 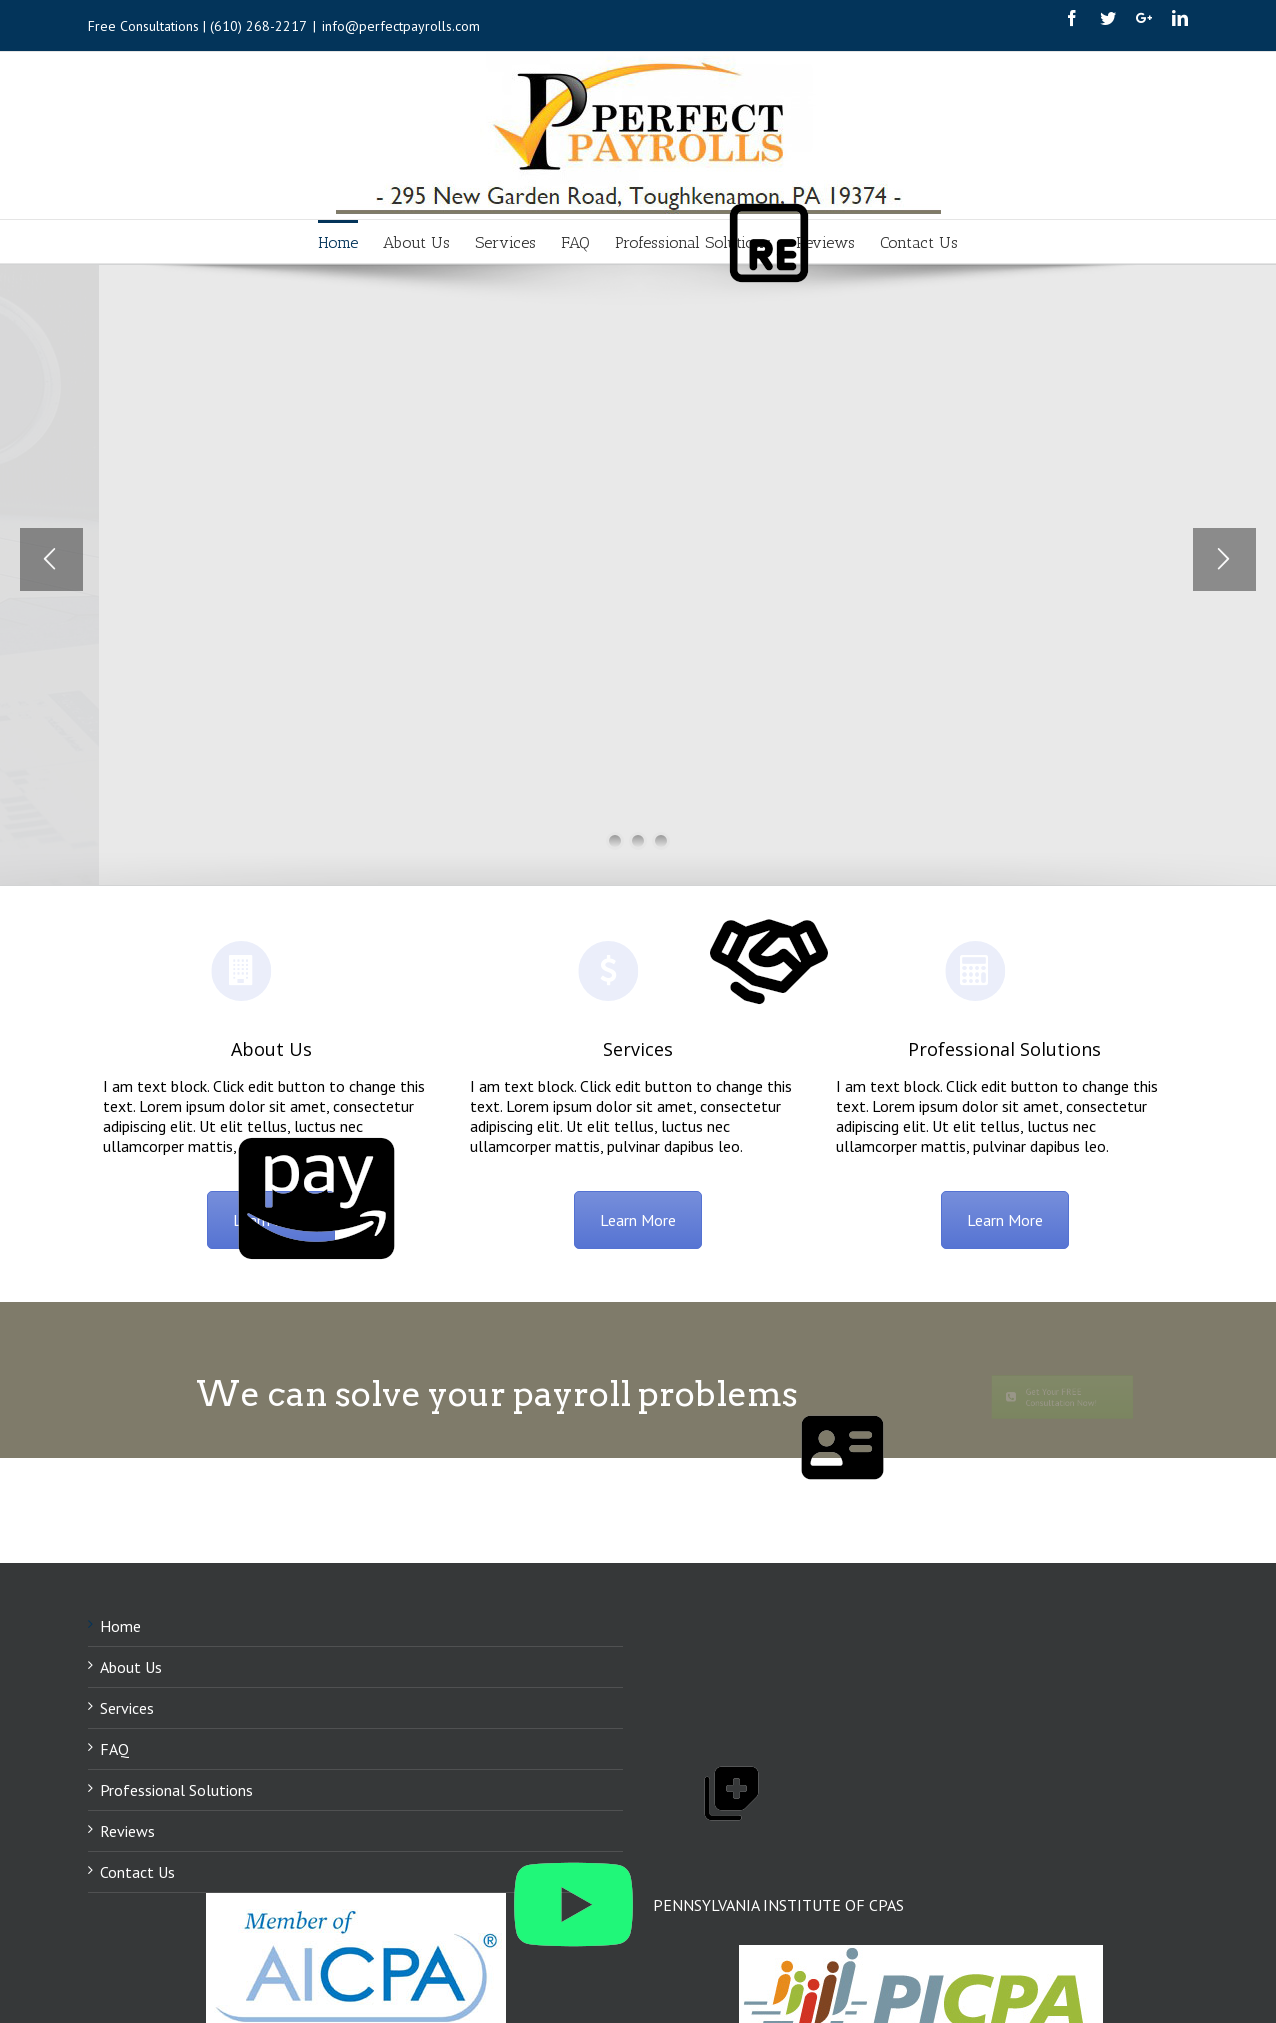 I want to click on indicates a partnership or collaboration, so click(x=769, y=958).